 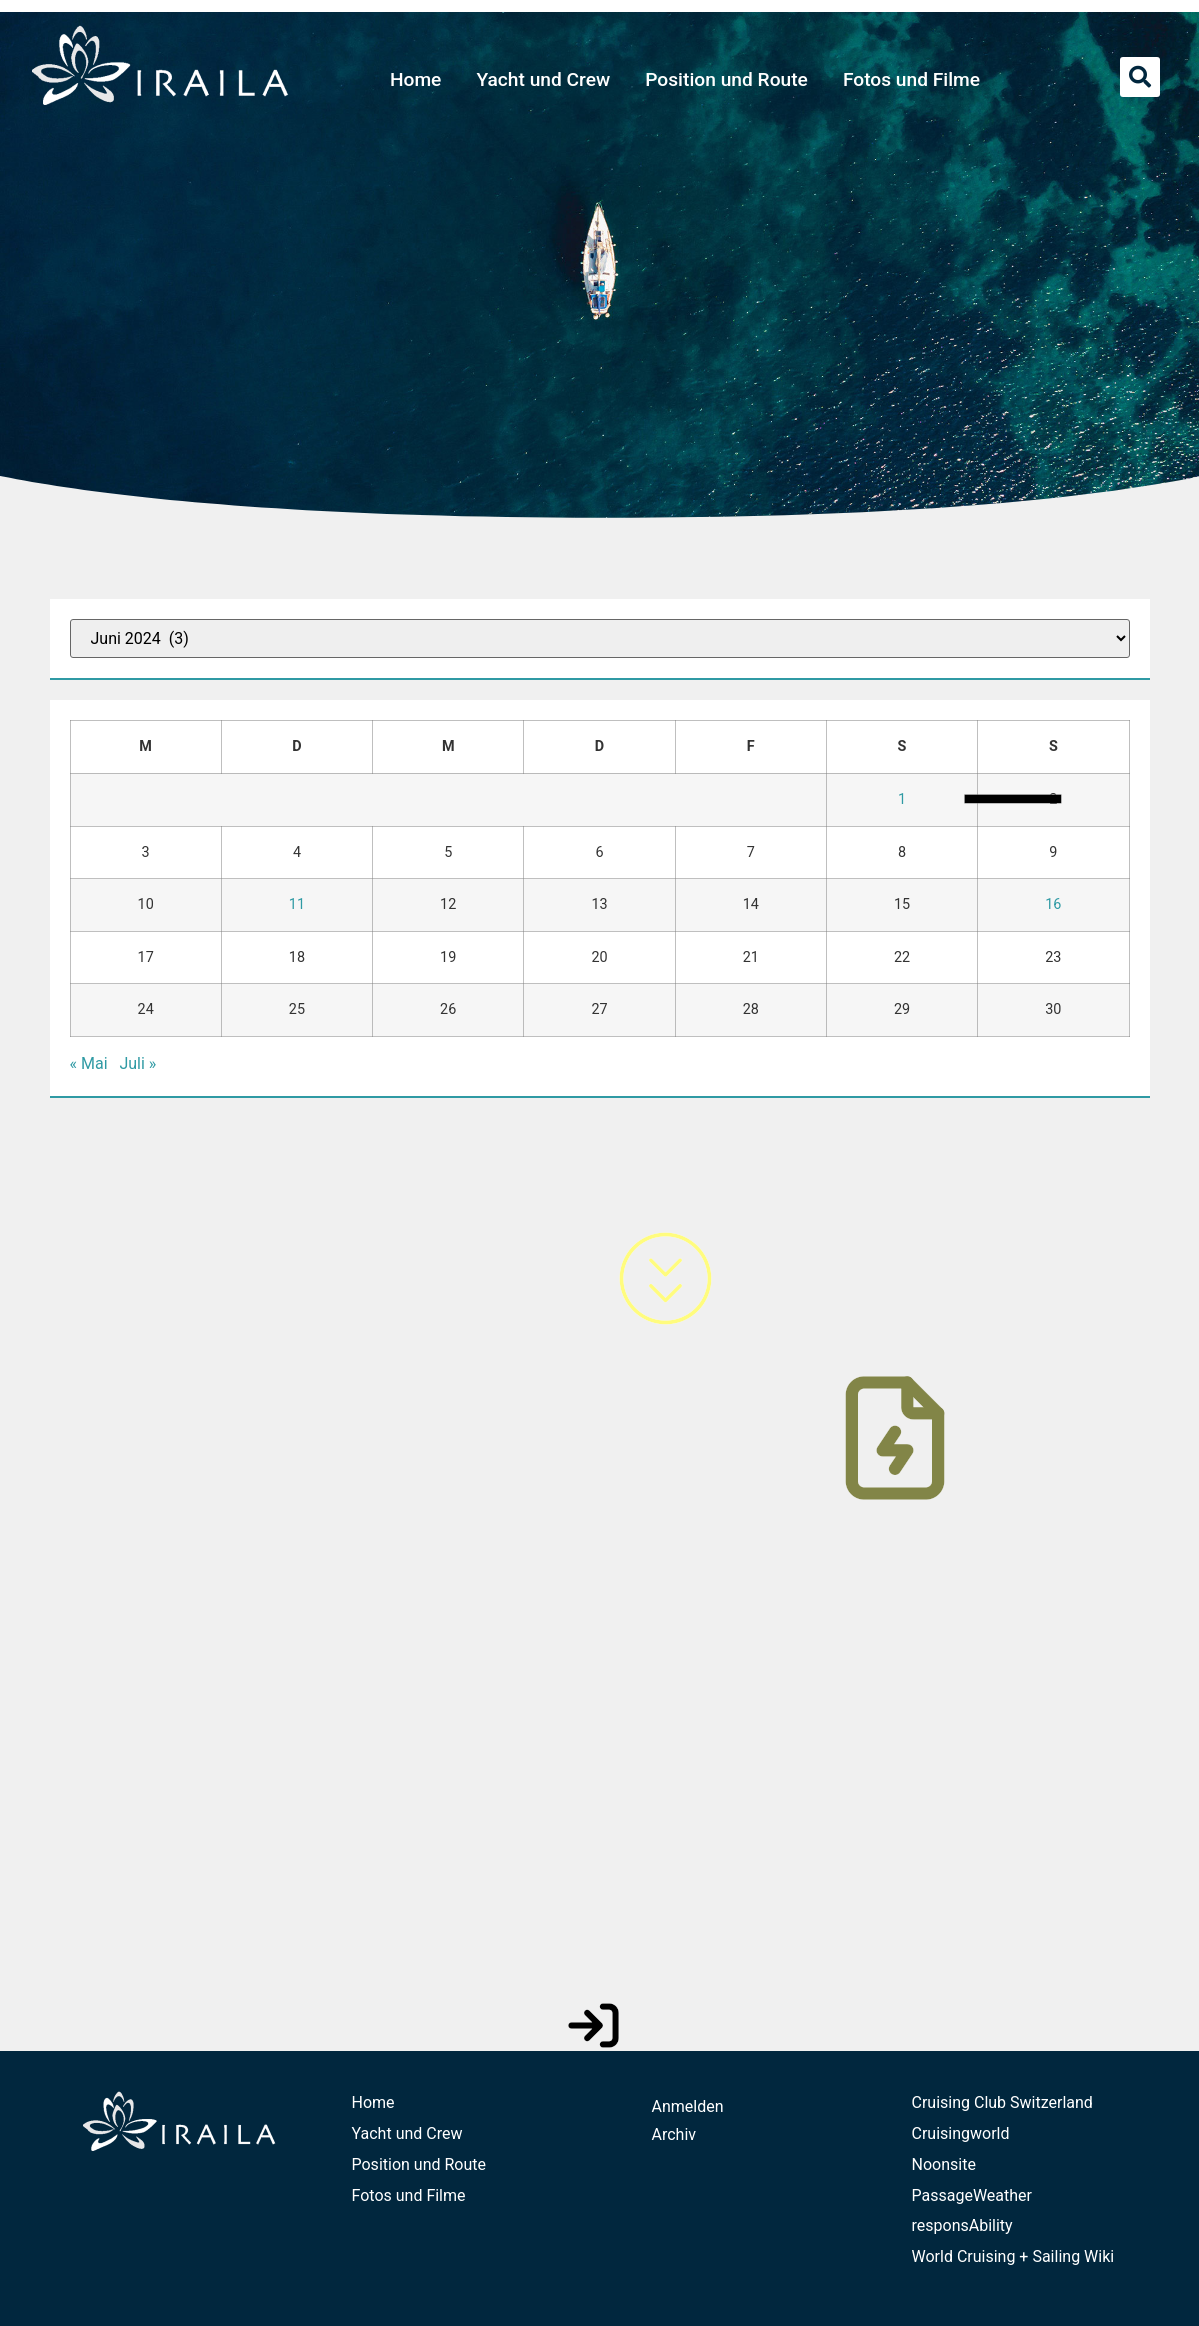 What do you see at coordinates (593, 2025) in the screenshot?
I see `log in to your account` at bounding box center [593, 2025].